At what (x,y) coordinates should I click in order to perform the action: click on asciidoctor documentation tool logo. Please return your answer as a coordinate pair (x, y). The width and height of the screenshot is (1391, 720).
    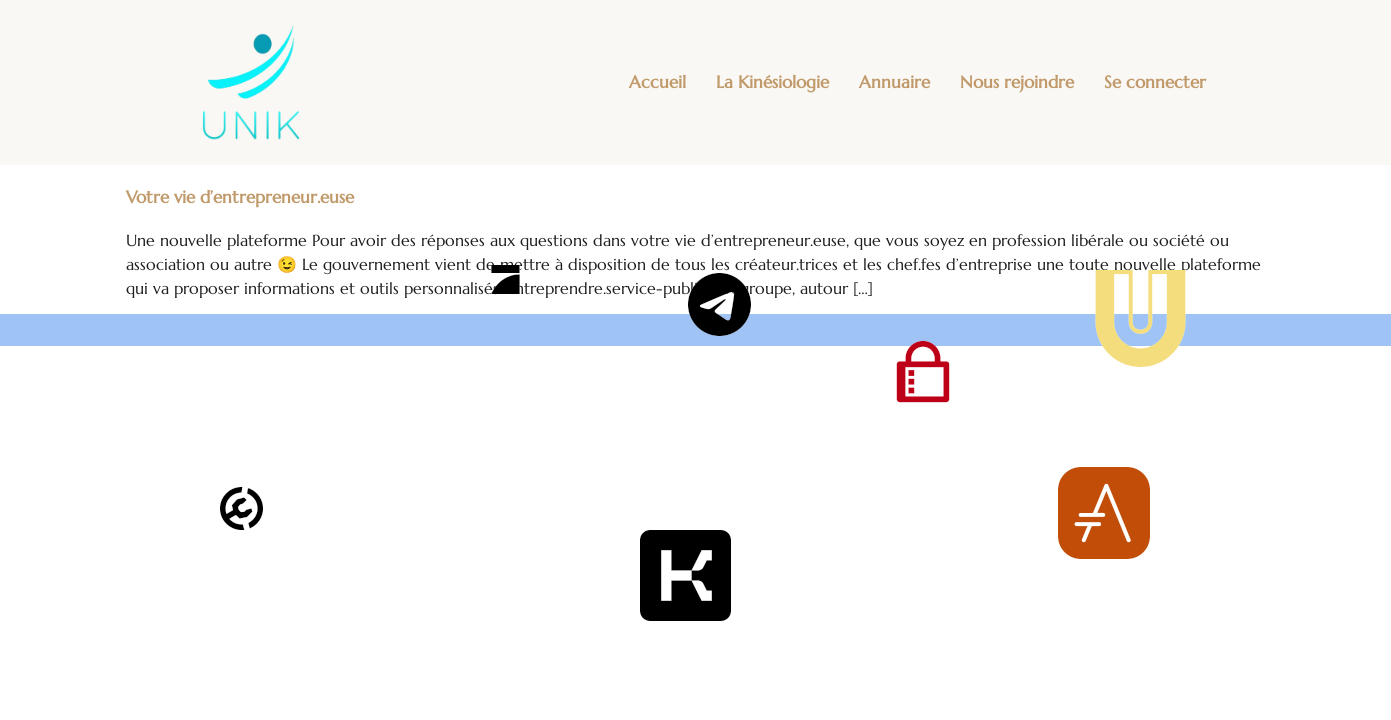
    Looking at the image, I should click on (1104, 513).